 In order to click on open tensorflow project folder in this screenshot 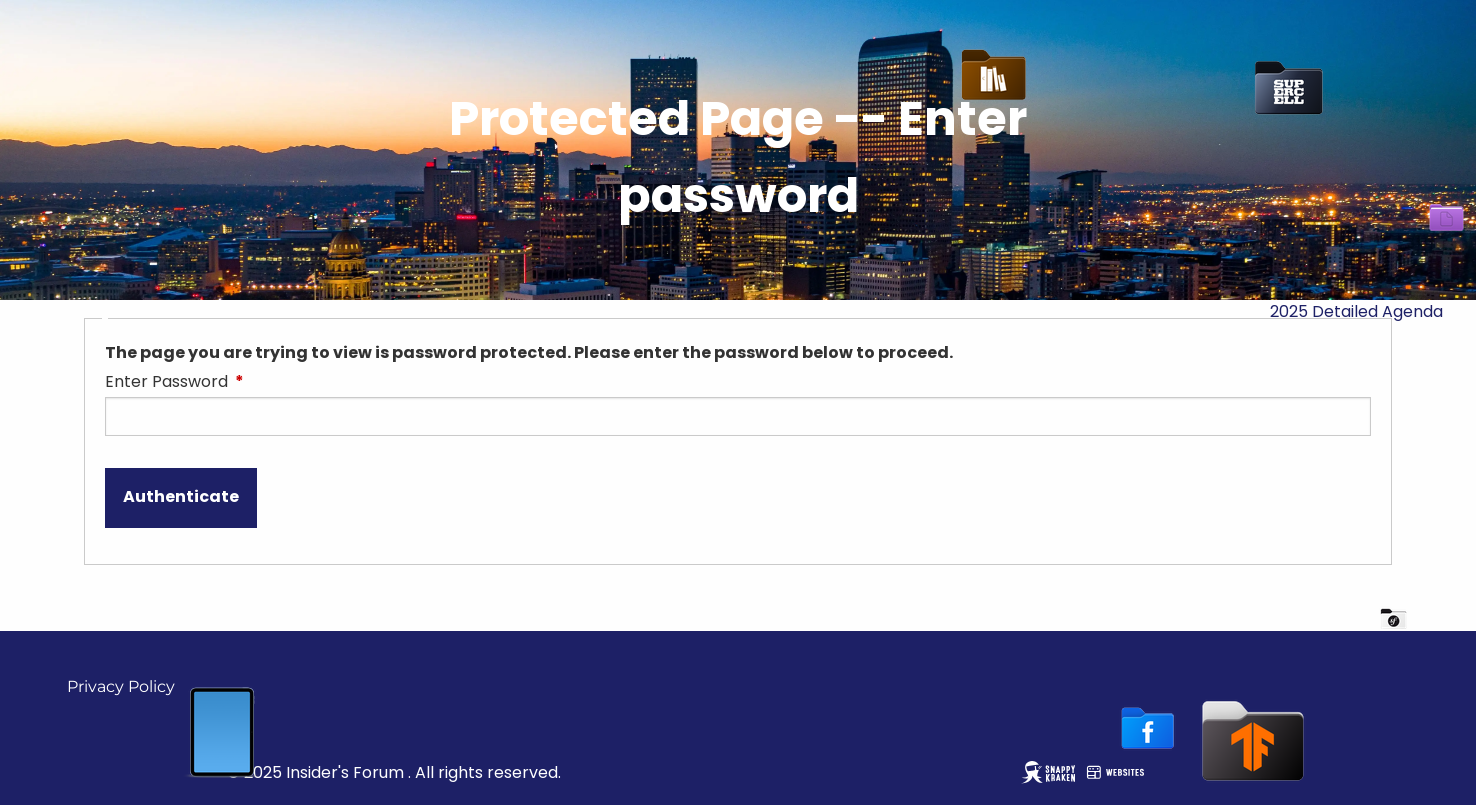, I will do `click(1252, 743)`.